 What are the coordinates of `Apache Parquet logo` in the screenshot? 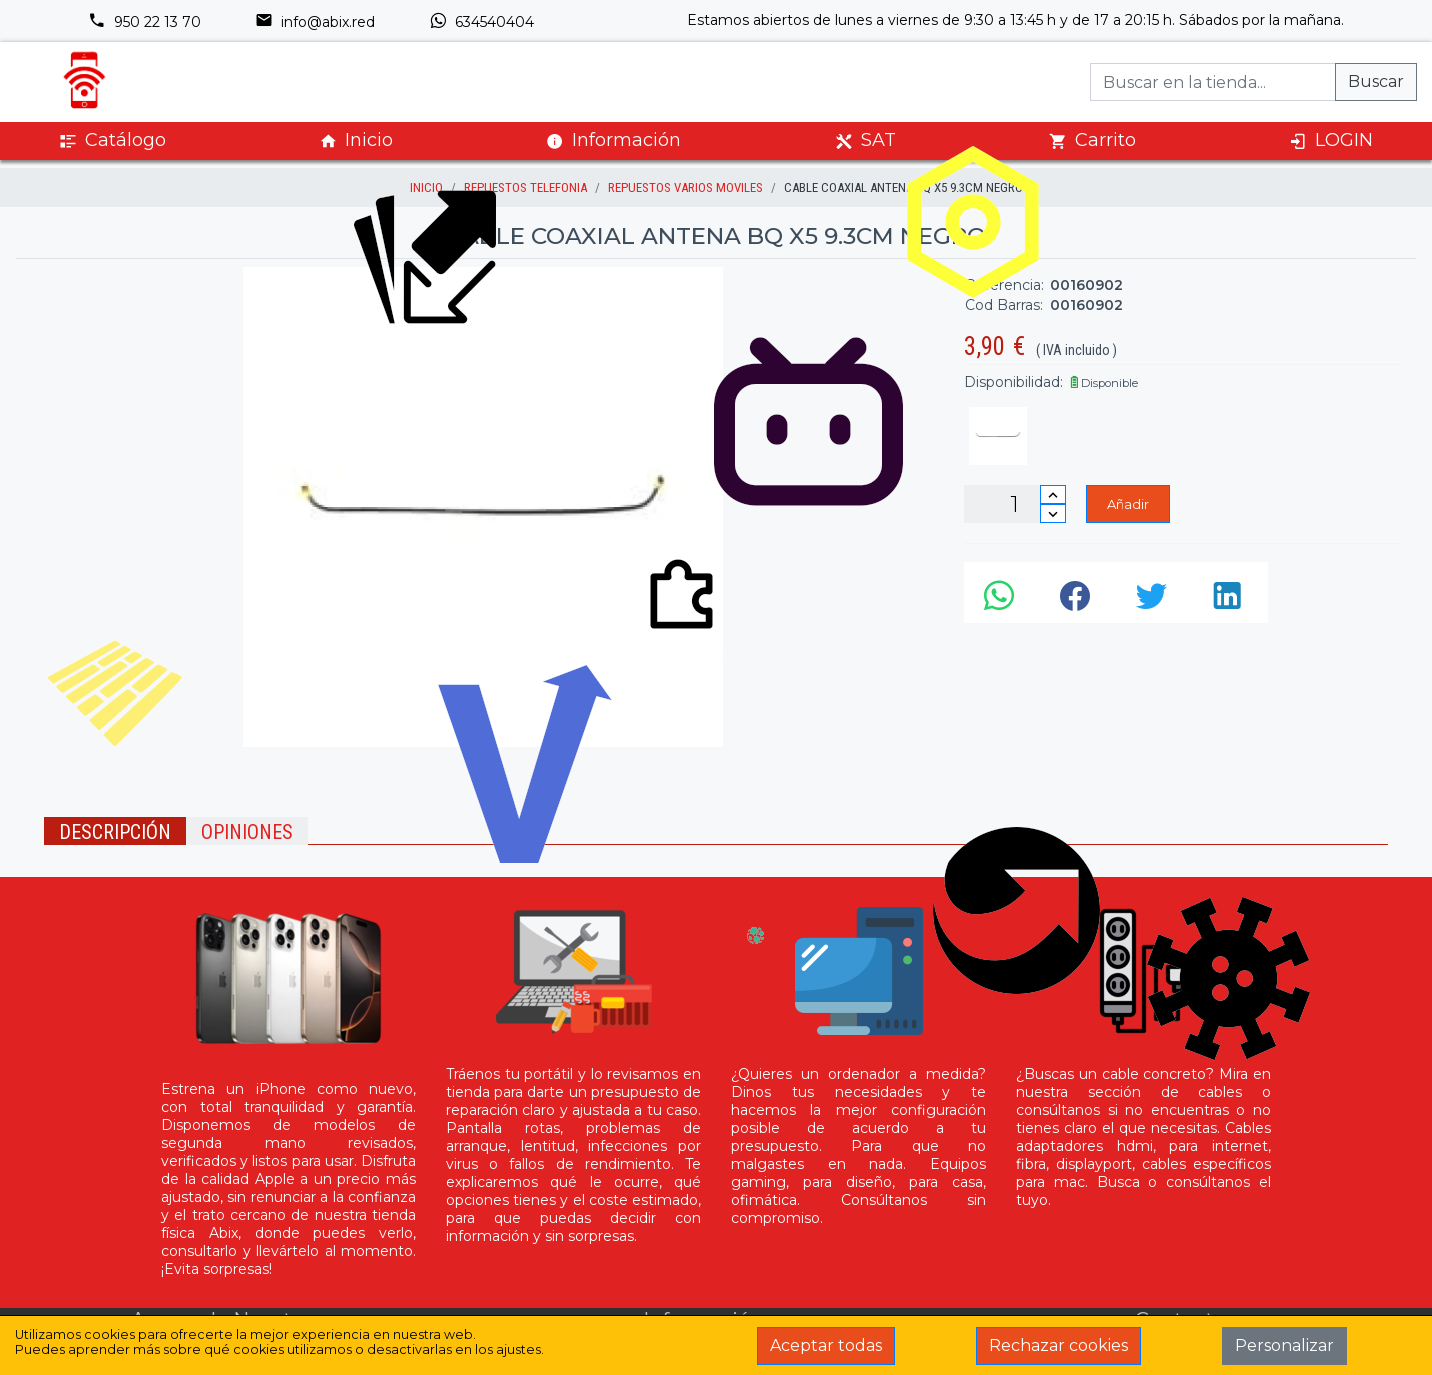 It's located at (114, 693).